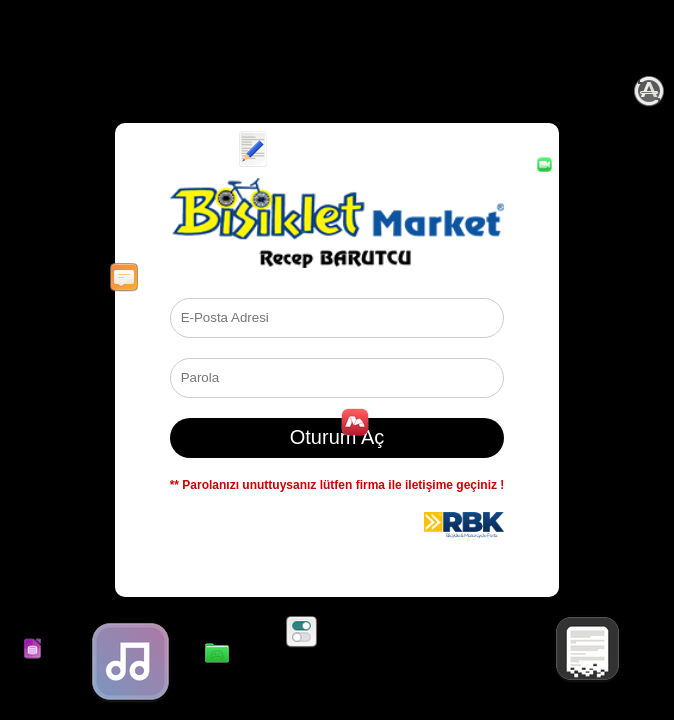 This screenshot has height=720, width=674. I want to click on open gedit text editor, so click(253, 149).